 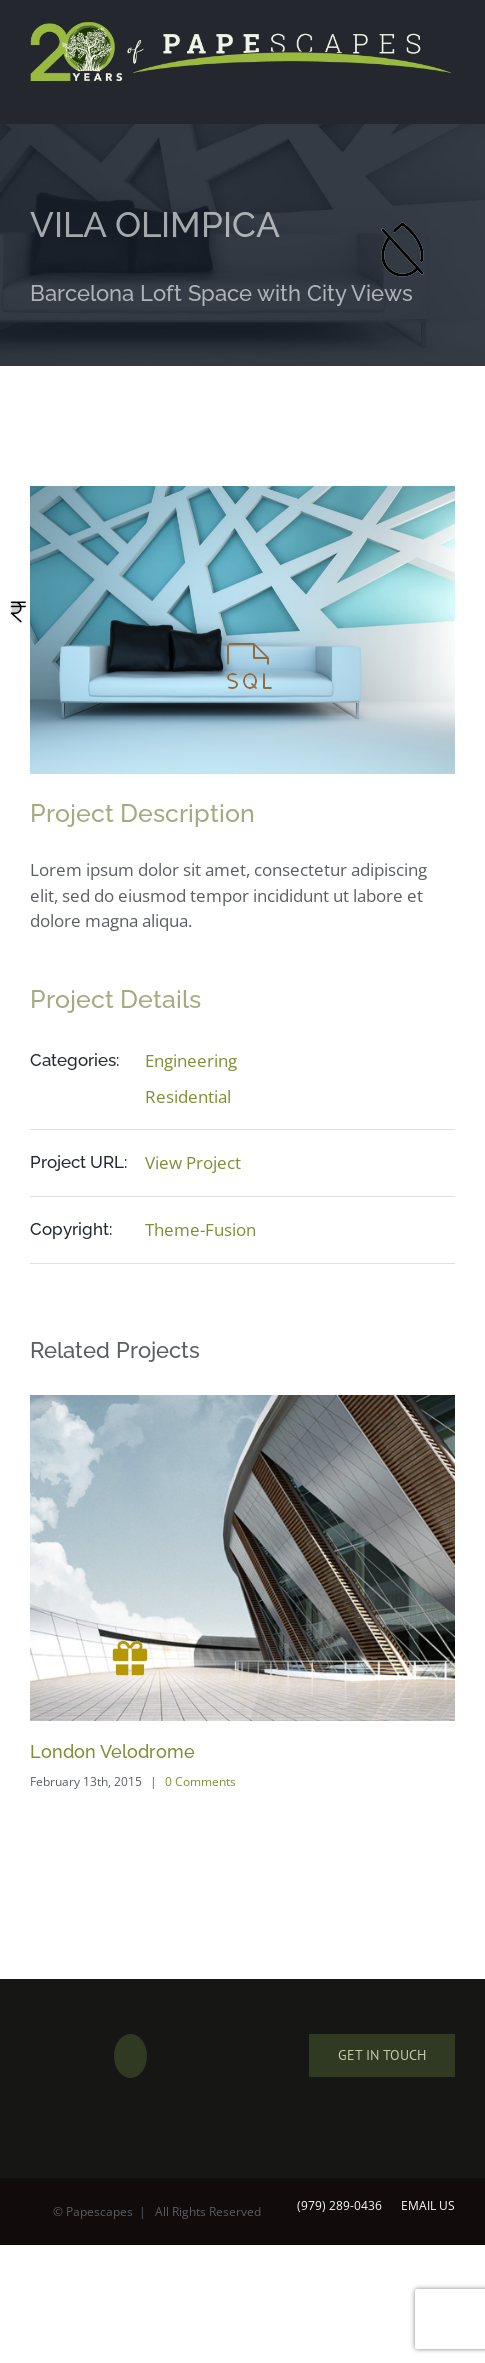 What do you see at coordinates (130, 1658) in the screenshot?
I see `access gifts or rewards` at bounding box center [130, 1658].